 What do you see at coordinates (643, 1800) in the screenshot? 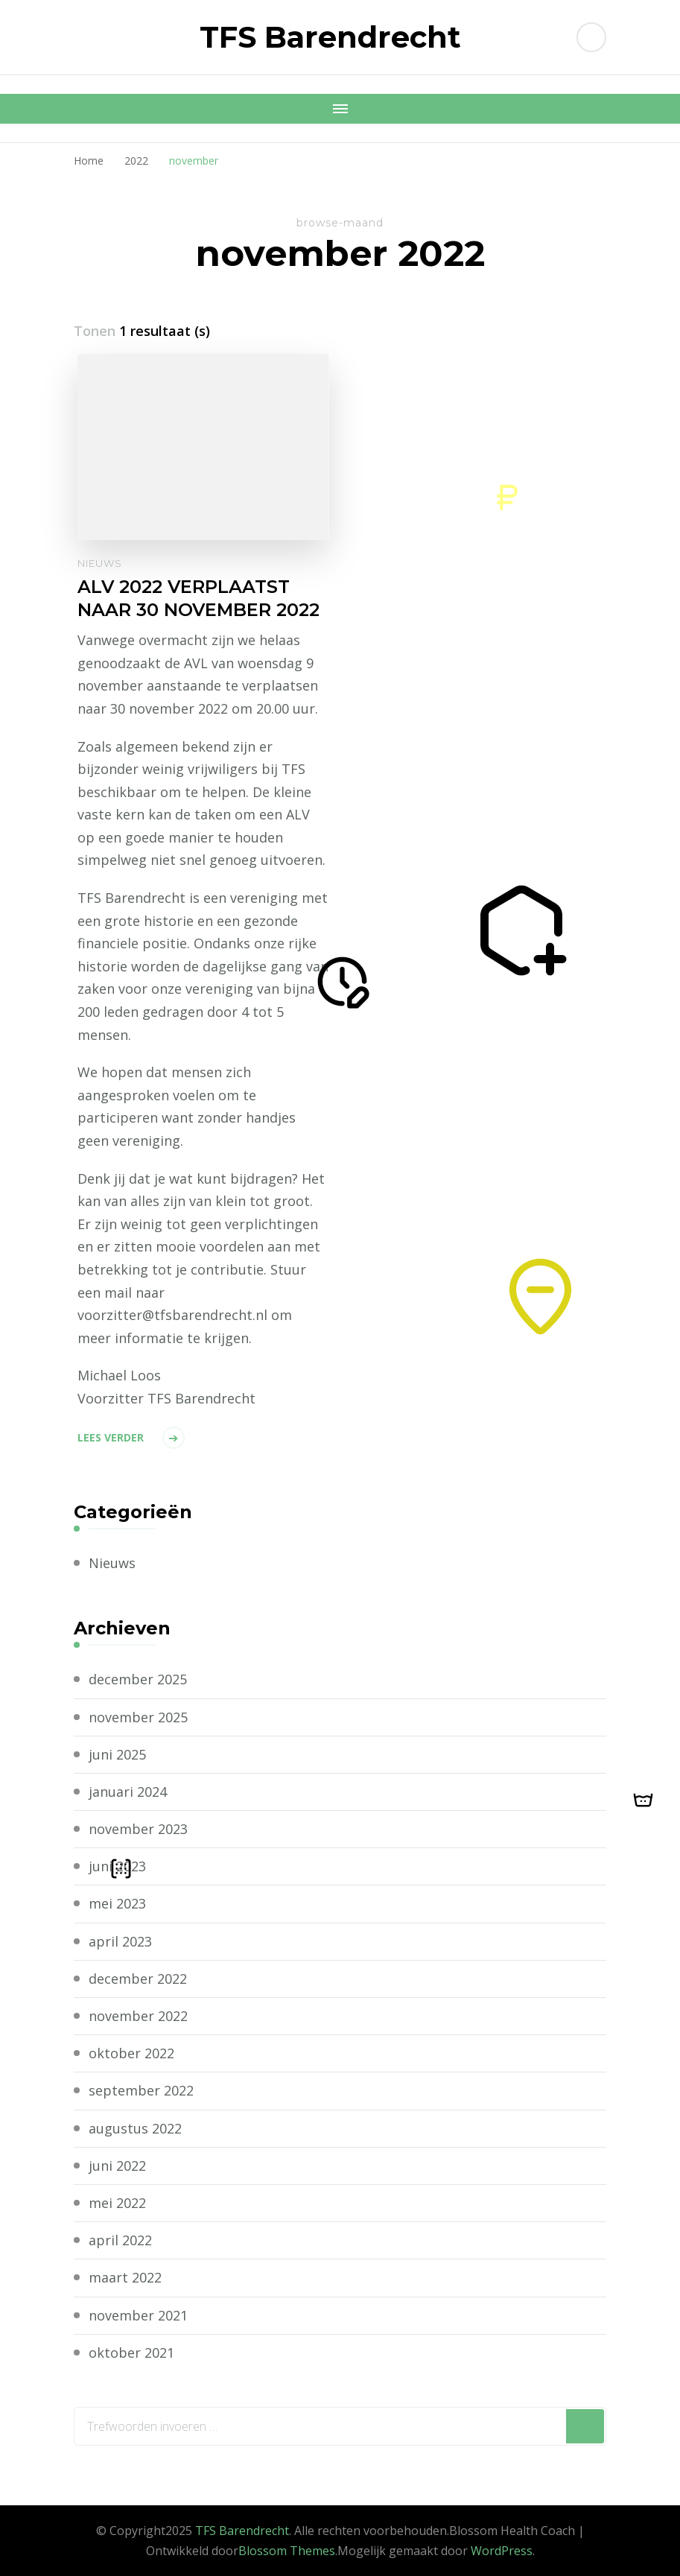
I see `wash at low temperature setting` at bounding box center [643, 1800].